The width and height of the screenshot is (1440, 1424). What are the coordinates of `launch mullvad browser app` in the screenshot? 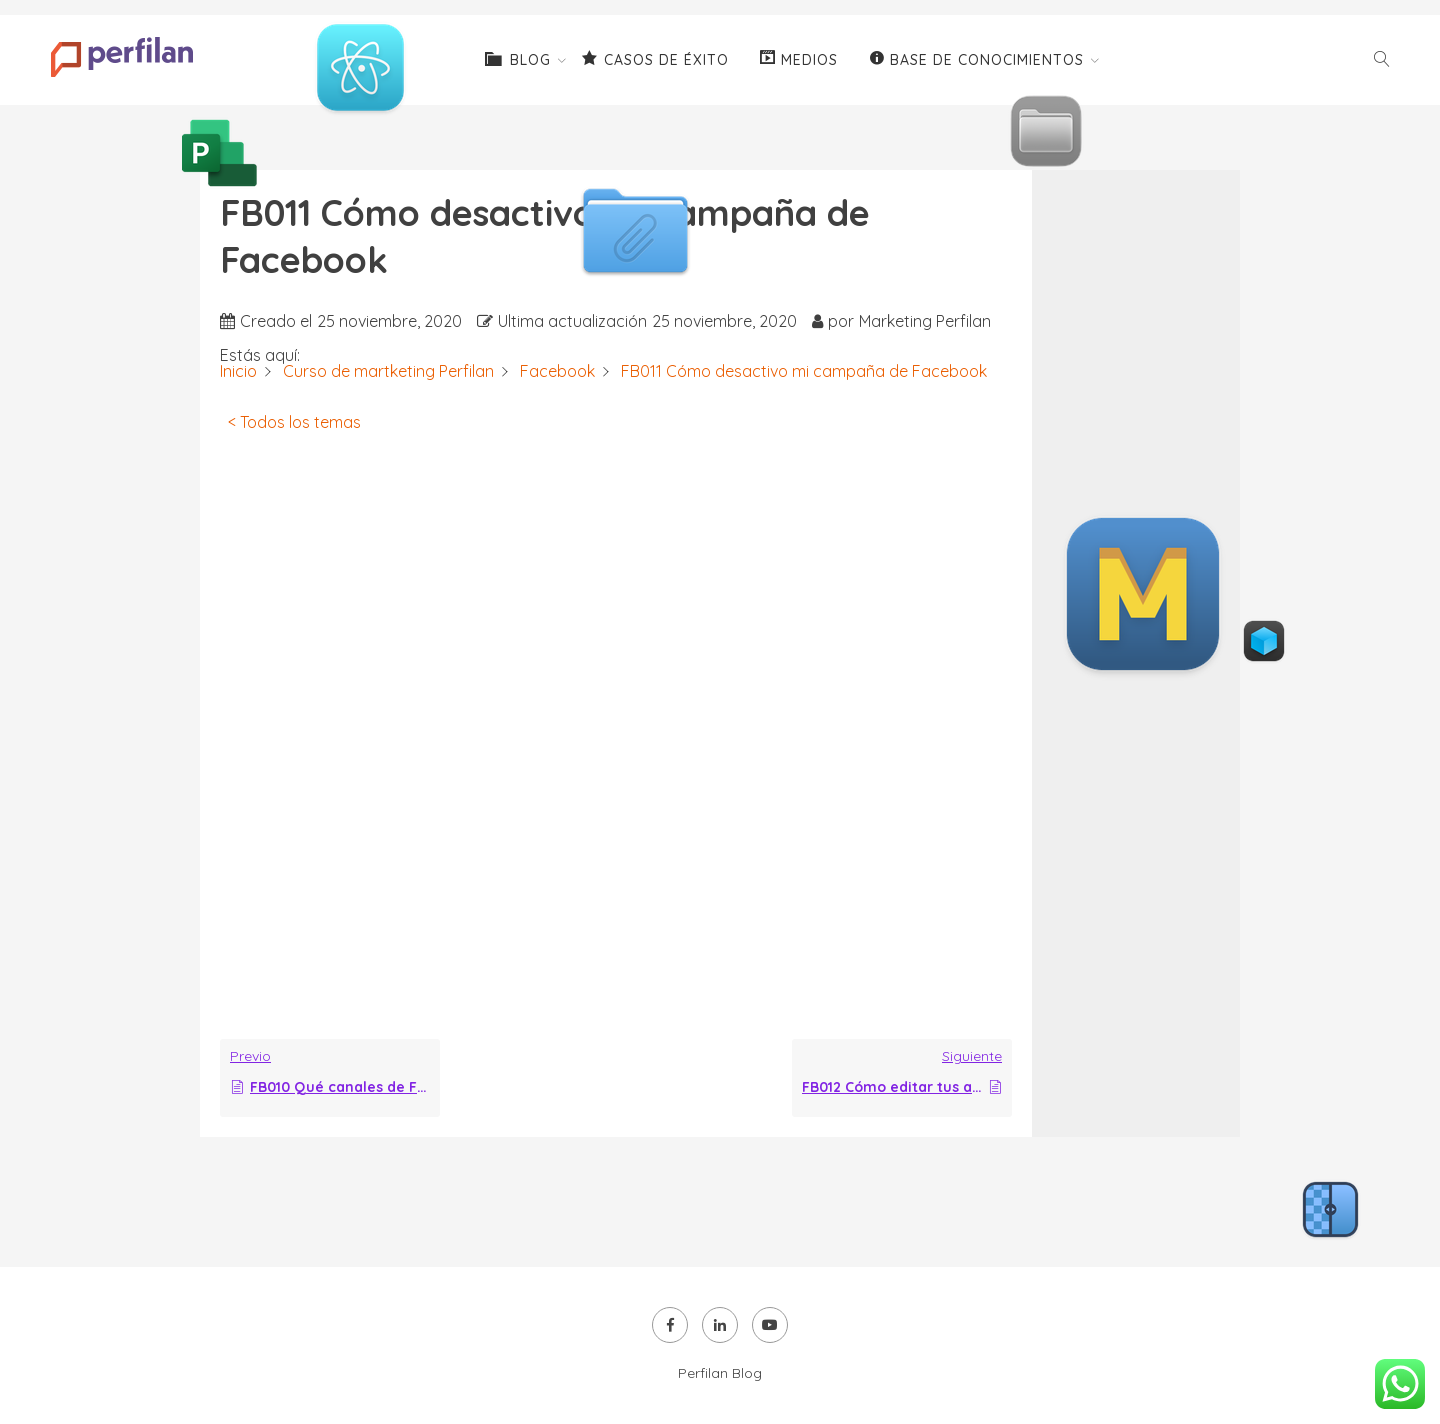 It's located at (1143, 594).